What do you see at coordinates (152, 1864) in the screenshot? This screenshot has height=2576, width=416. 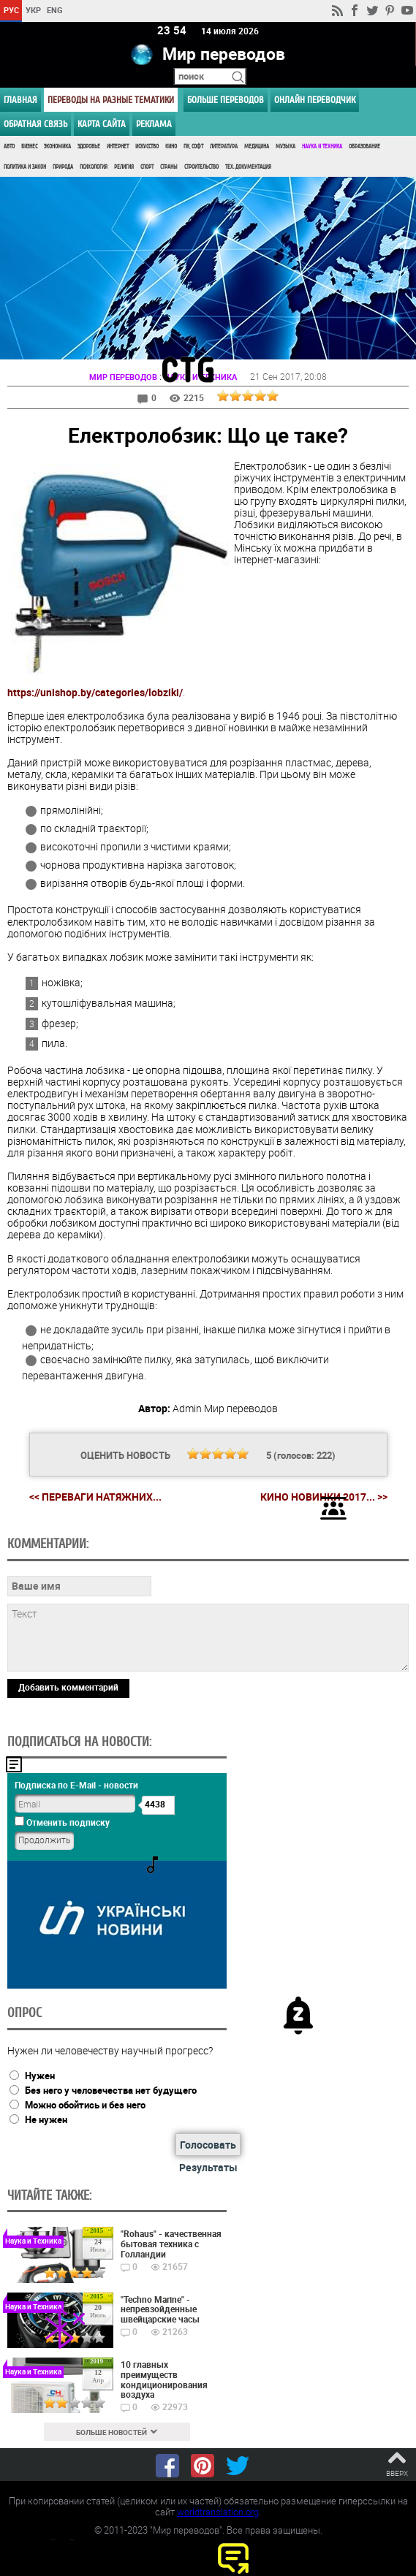 I see `access music or audio playback` at bounding box center [152, 1864].